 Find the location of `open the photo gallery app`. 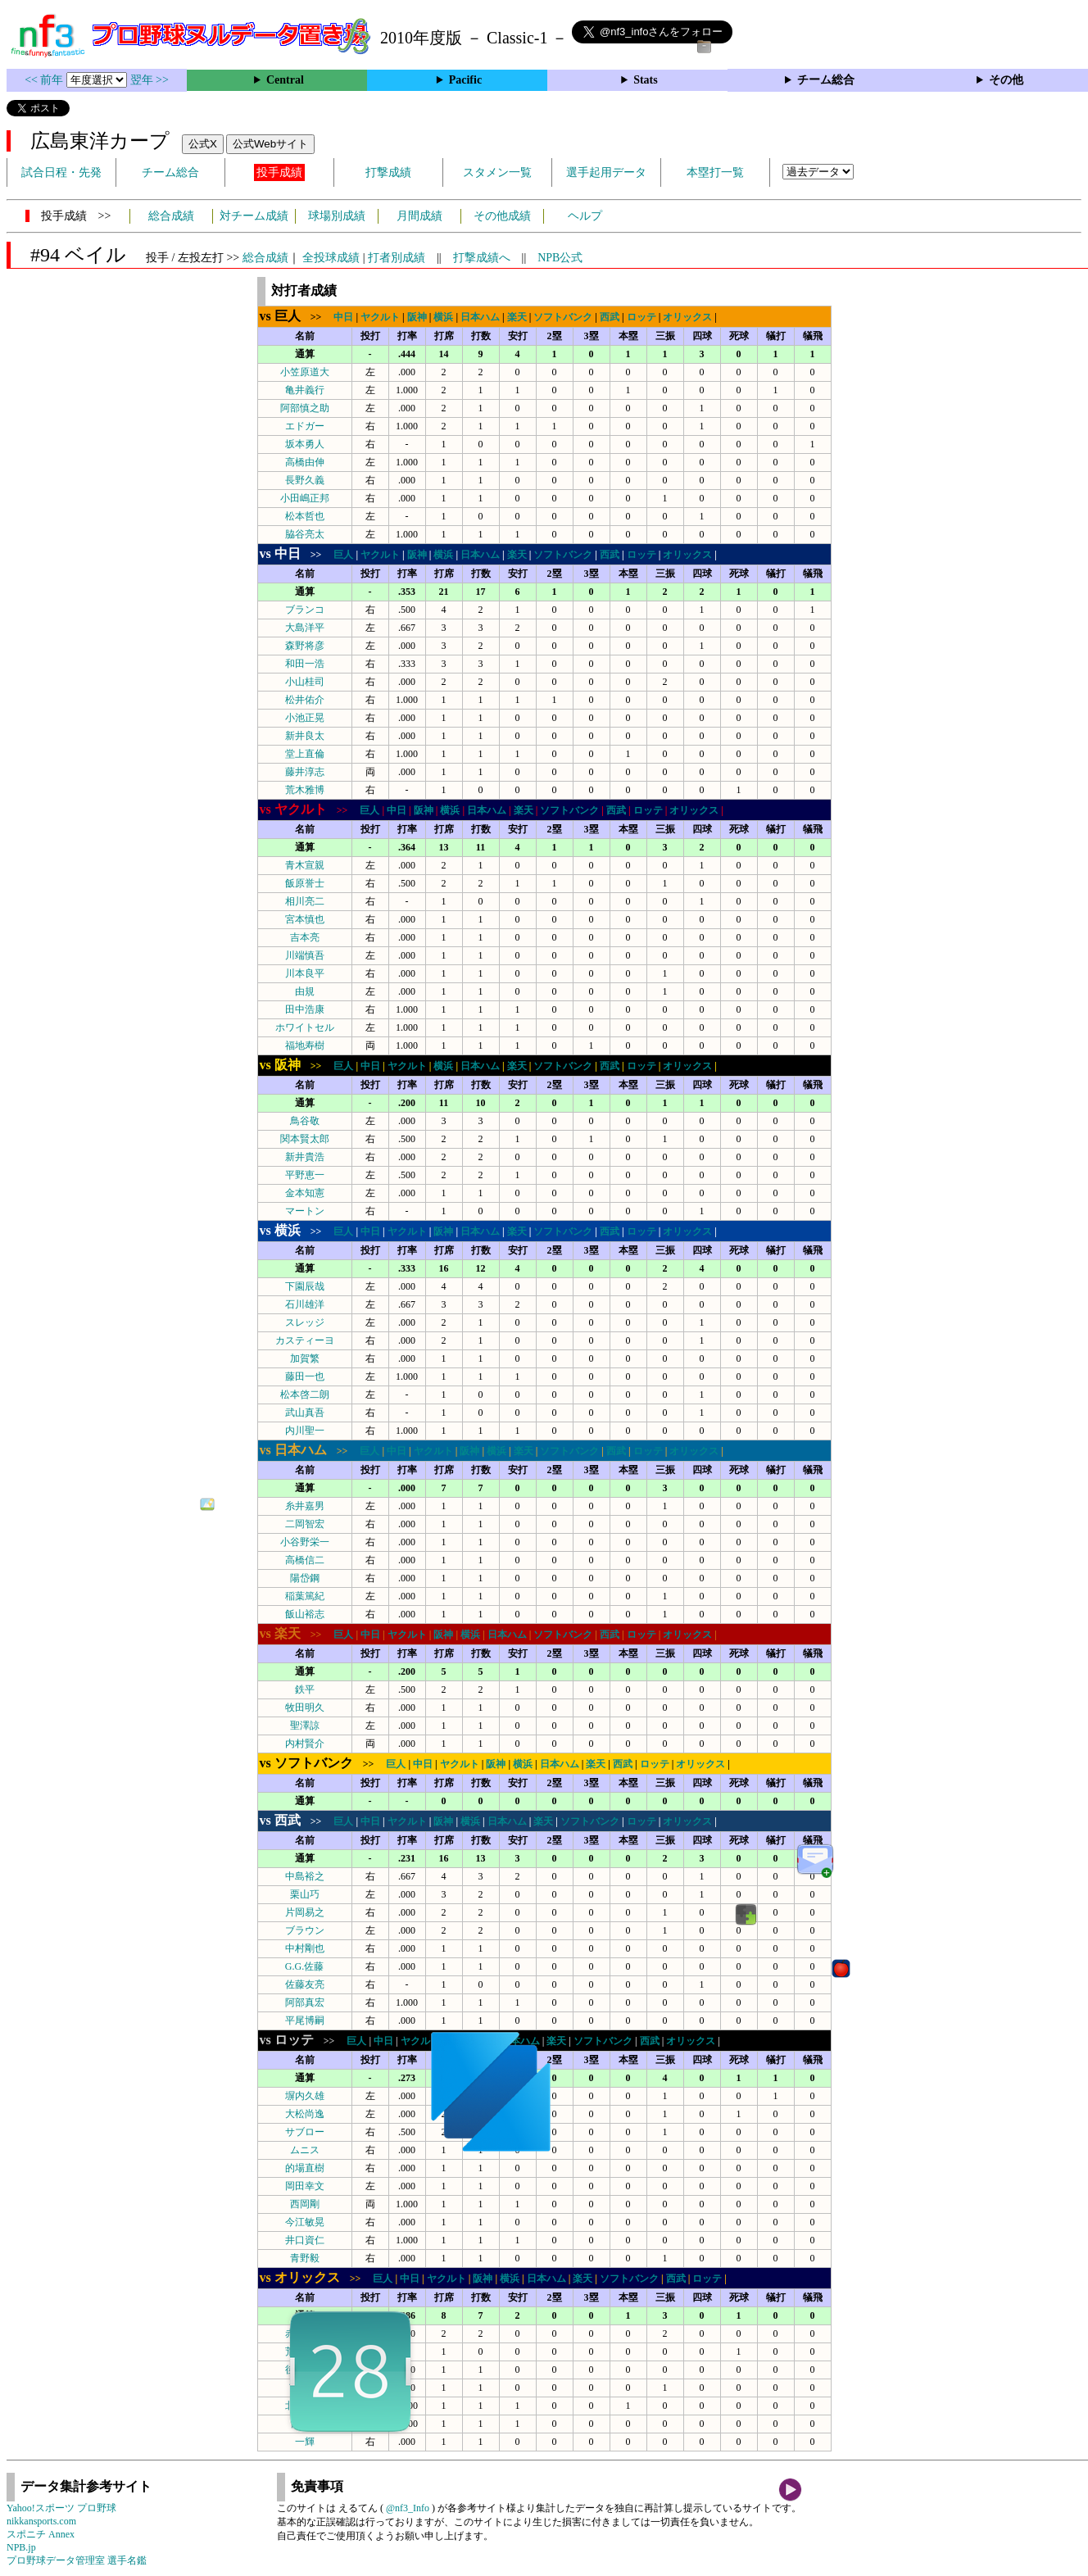

open the photo gallery app is located at coordinates (207, 1504).